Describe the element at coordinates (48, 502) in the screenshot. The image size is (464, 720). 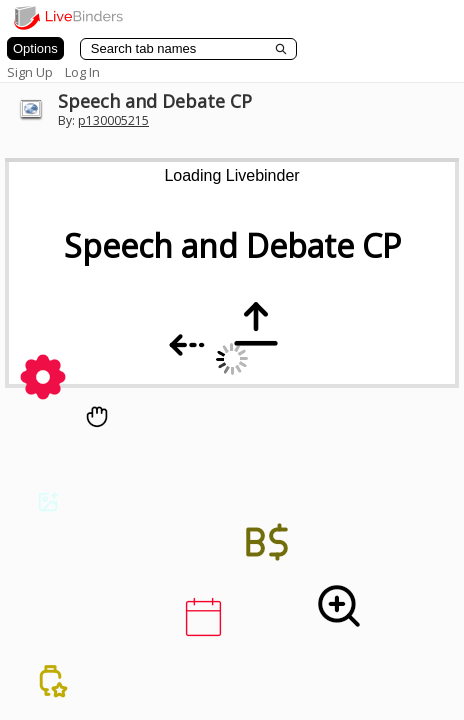
I see `add a new image or photo` at that location.